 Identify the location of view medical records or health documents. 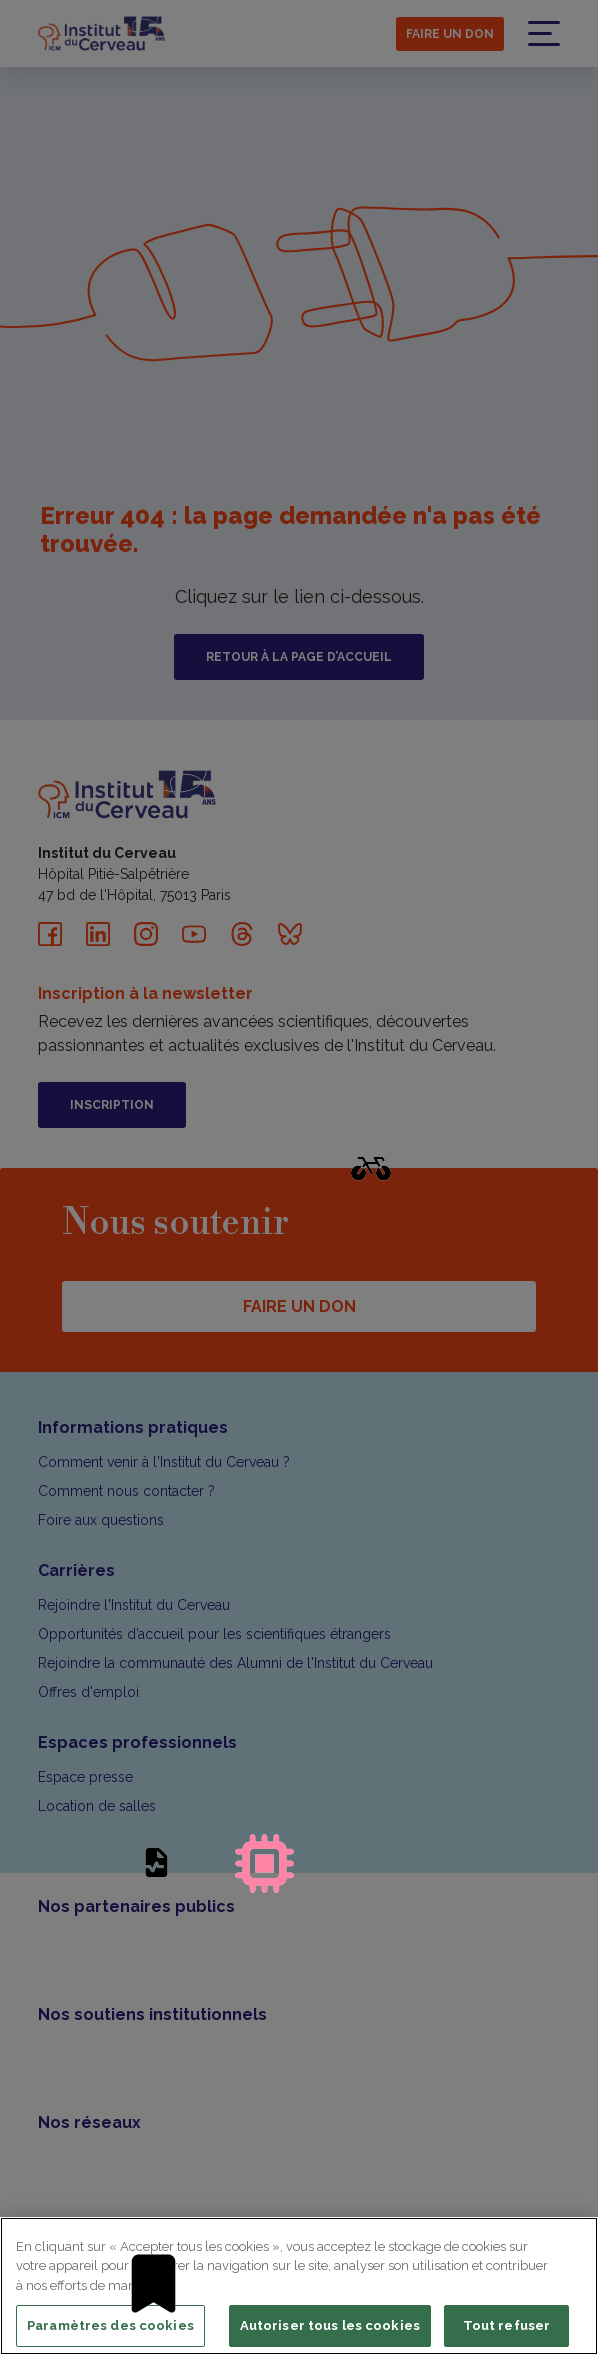
(156, 1862).